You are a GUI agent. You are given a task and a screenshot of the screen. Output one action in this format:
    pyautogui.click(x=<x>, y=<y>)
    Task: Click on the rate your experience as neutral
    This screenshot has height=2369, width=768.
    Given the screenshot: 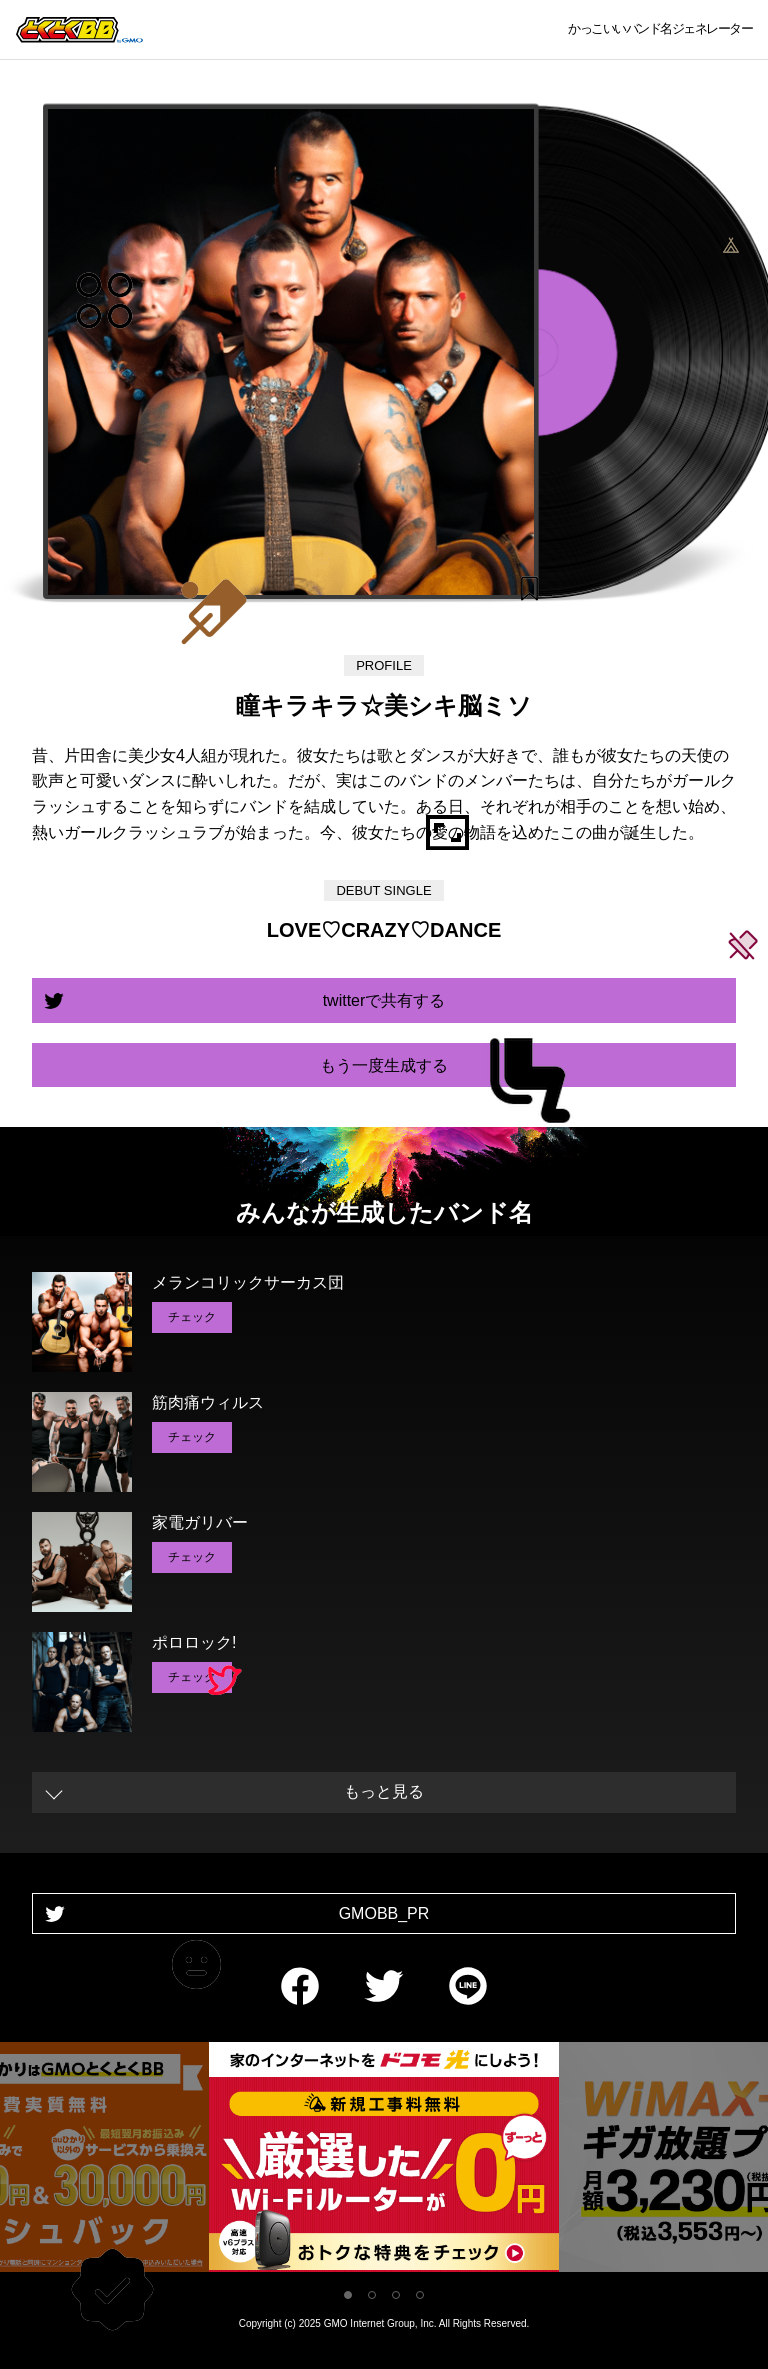 What is the action you would take?
    pyautogui.click(x=196, y=1964)
    